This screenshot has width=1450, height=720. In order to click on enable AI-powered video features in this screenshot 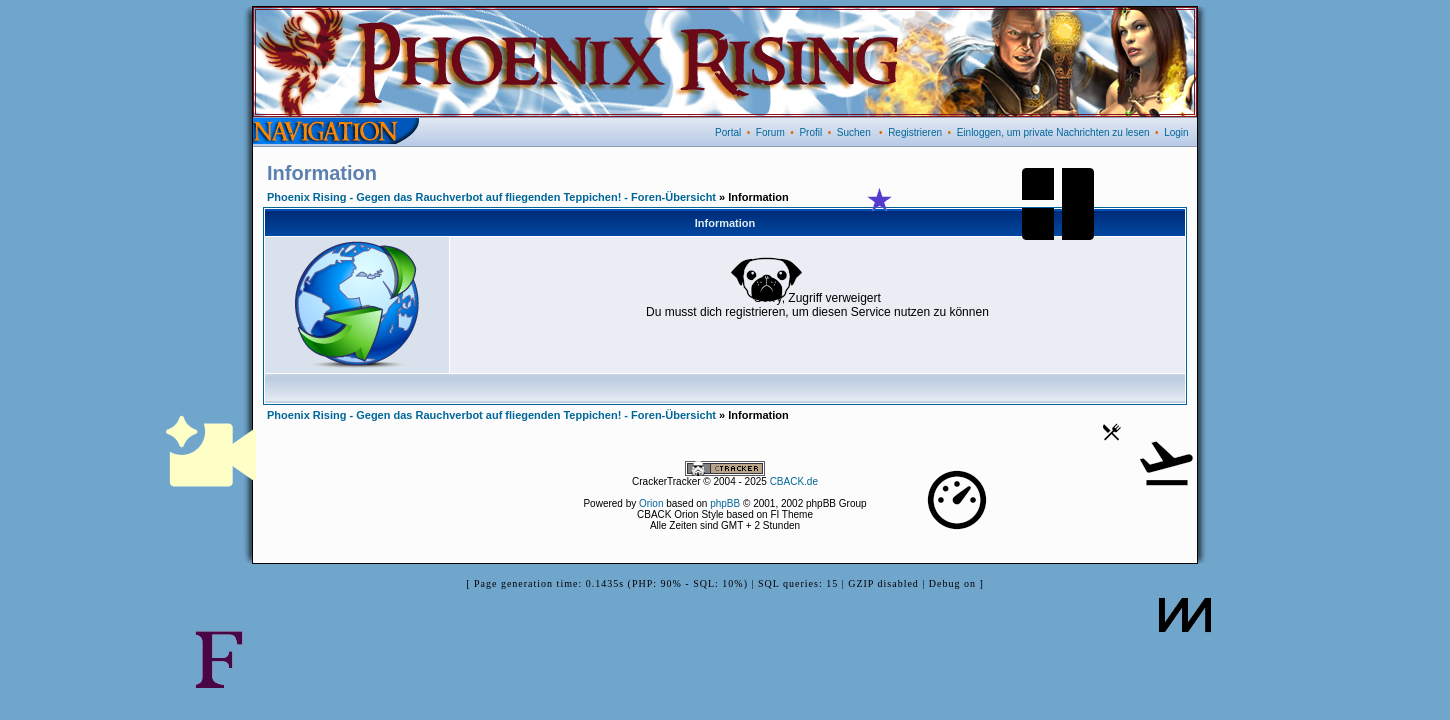, I will do `click(213, 455)`.